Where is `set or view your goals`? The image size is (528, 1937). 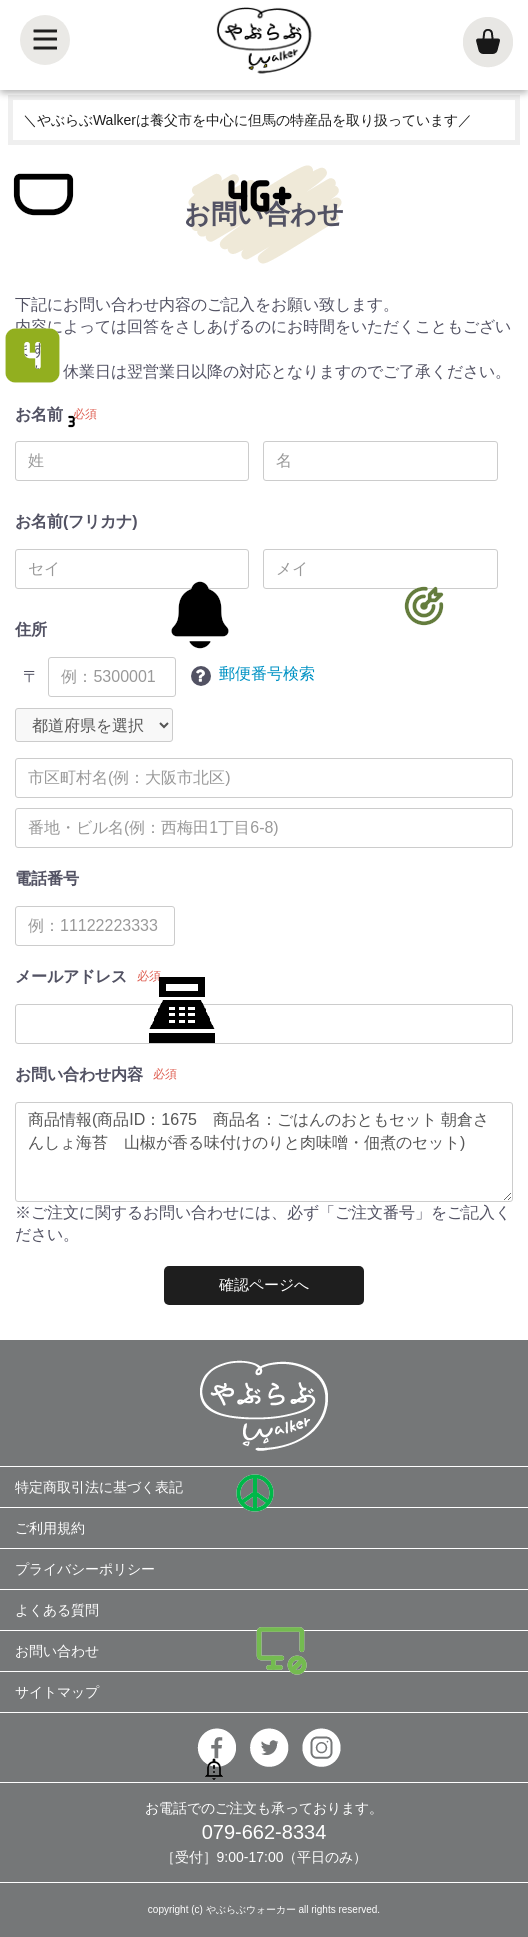
set or view your goals is located at coordinates (424, 606).